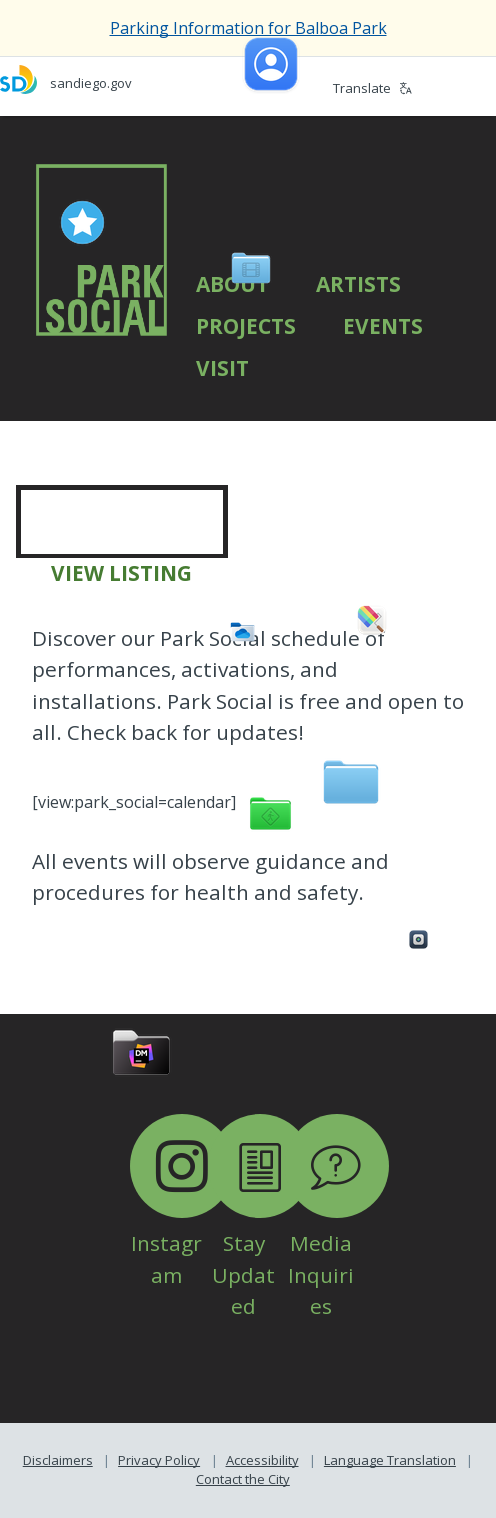 This screenshot has height=1518, width=496. What do you see at coordinates (270, 813) in the screenshot?
I see `access public or shared folder` at bounding box center [270, 813].